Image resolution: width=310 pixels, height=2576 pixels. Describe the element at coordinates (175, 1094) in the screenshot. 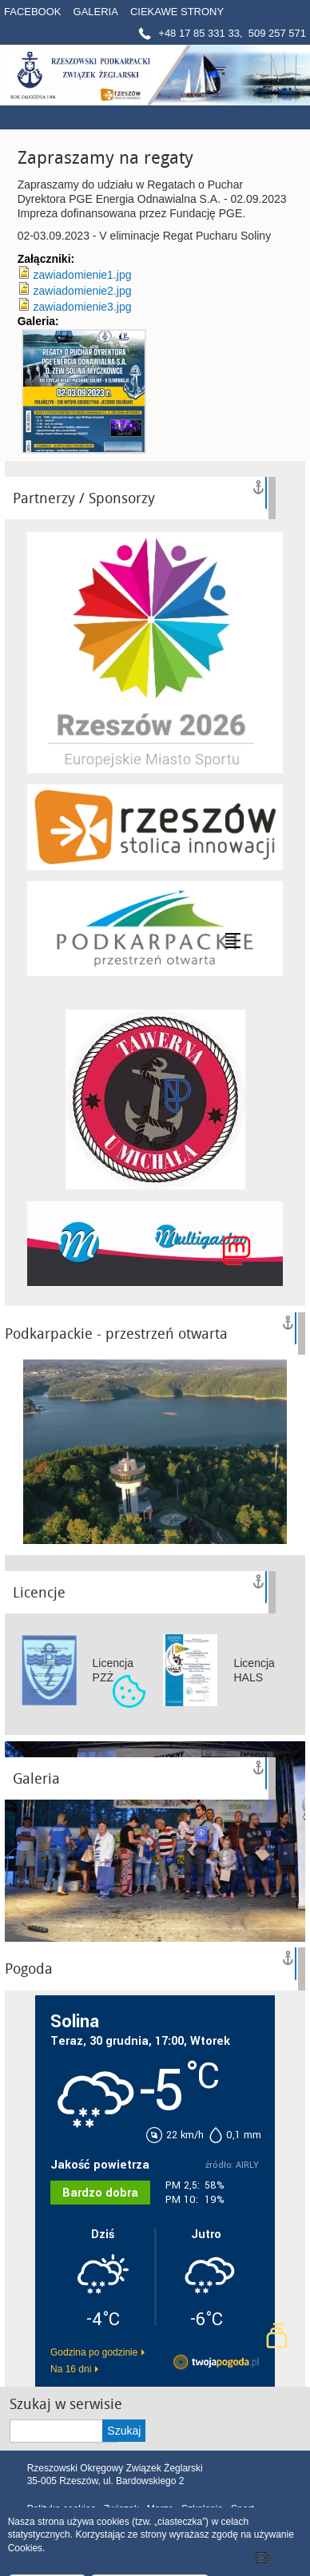

I see `phosphor icons logo` at that location.